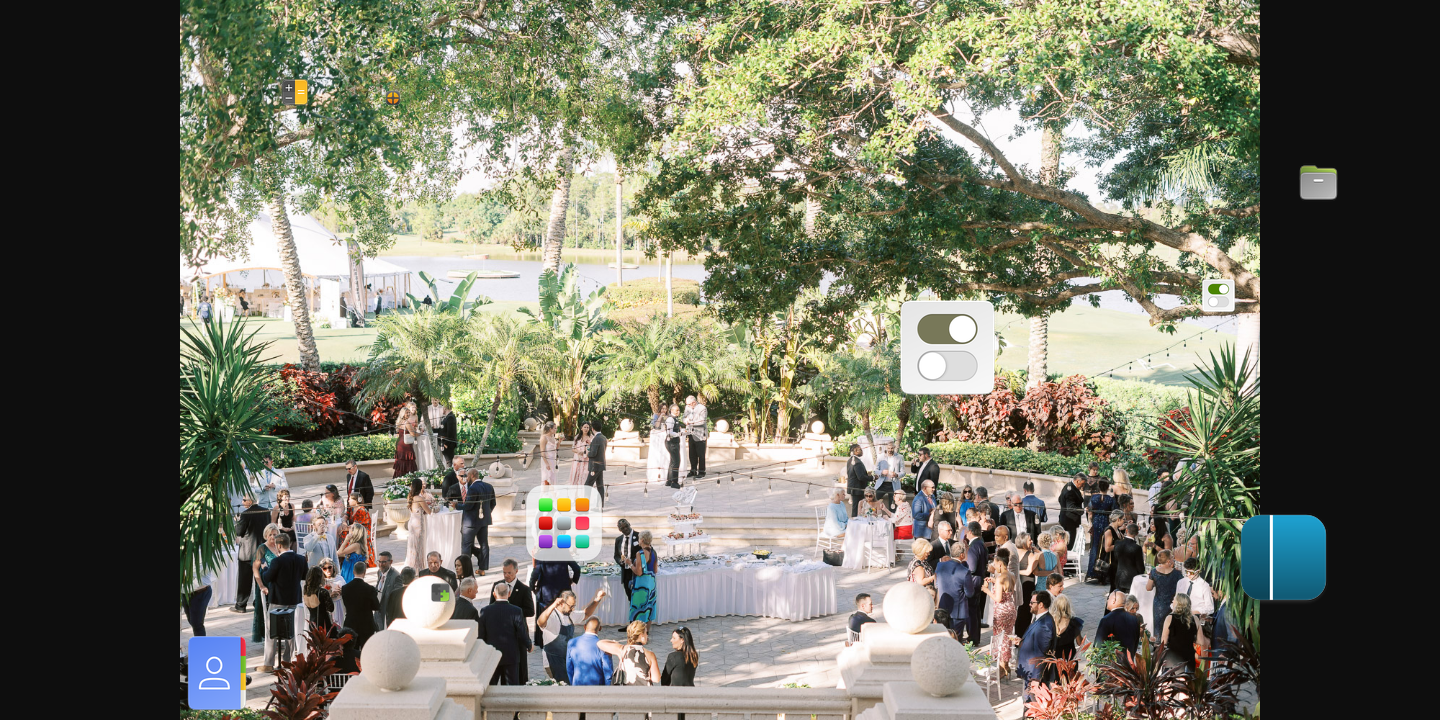  What do you see at coordinates (295, 92) in the screenshot?
I see `open the calculator app` at bounding box center [295, 92].